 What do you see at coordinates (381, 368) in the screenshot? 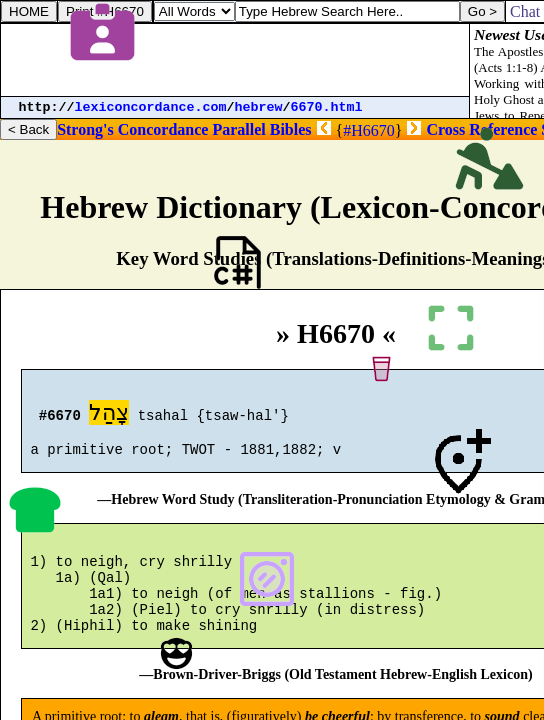
I see `view nearby bars or pubs` at bounding box center [381, 368].